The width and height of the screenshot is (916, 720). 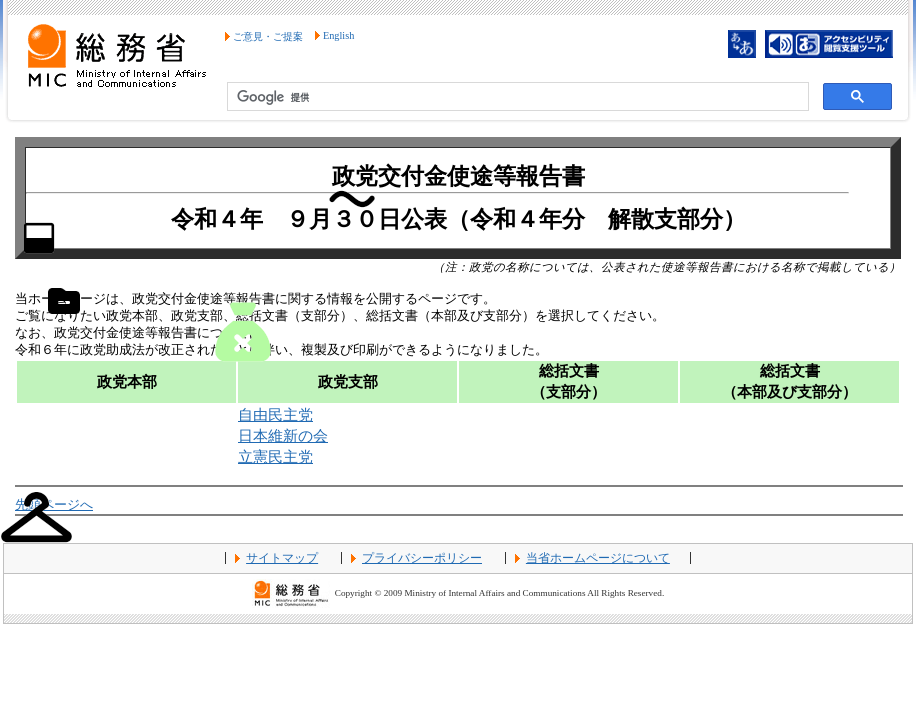 What do you see at coordinates (64, 302) in the screenshot?
I see `remove a folder` at bounding box center [64, 302].